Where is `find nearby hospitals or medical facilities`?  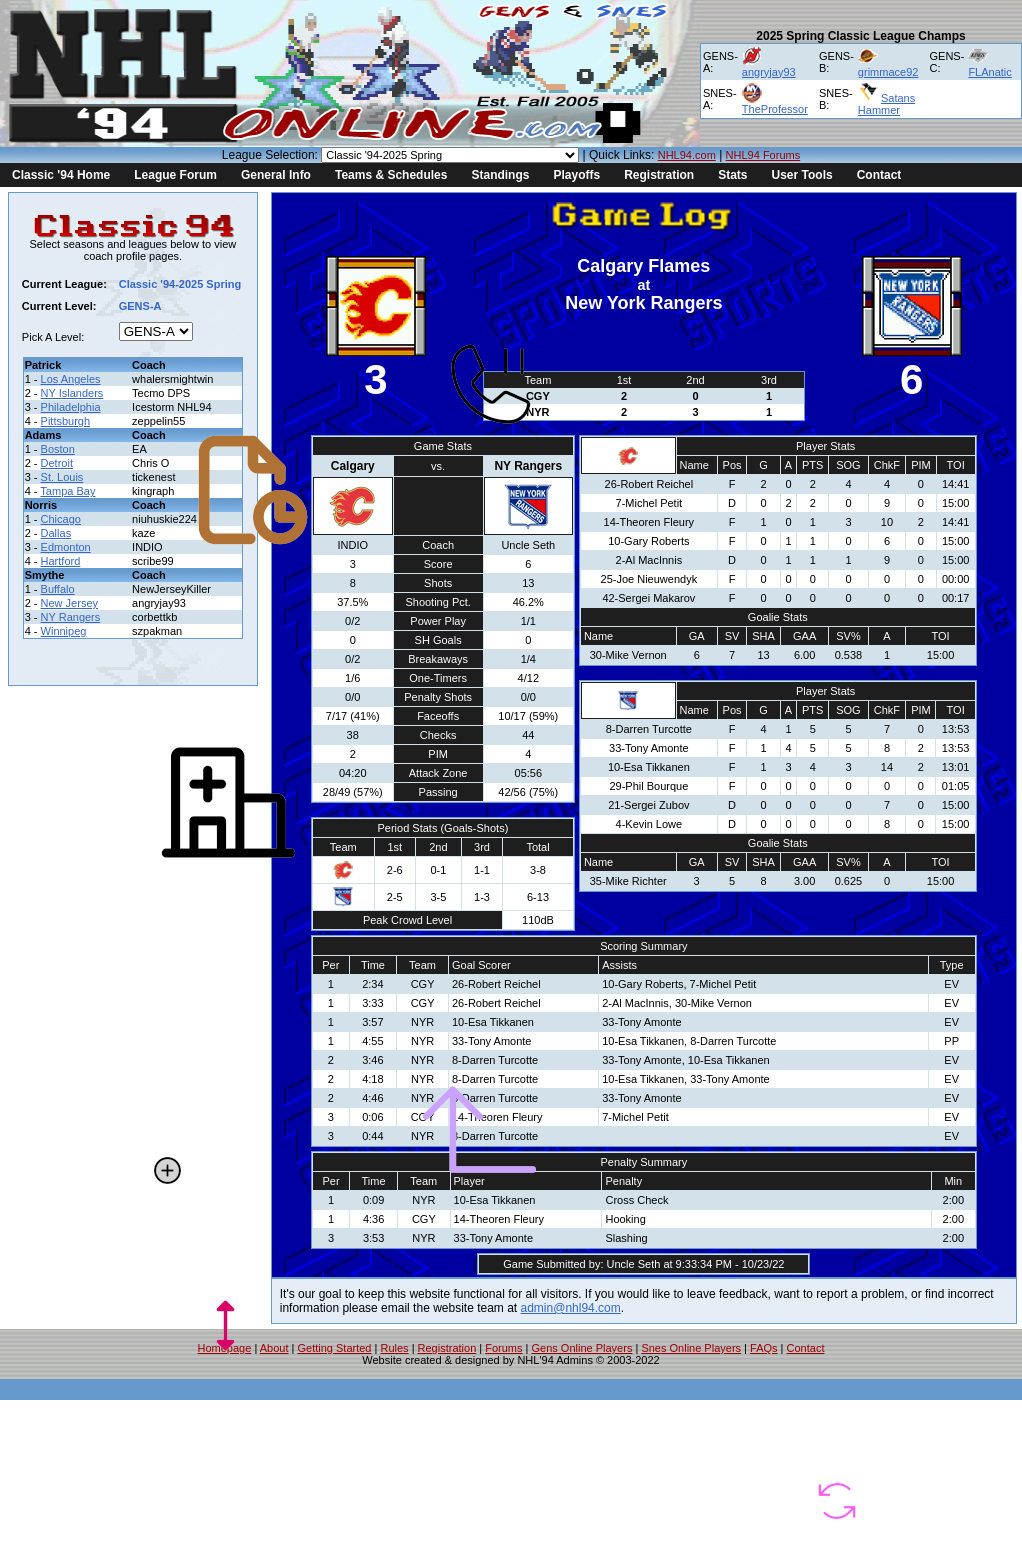 find nearby hospitals or medical facilities is located at coordinates (221, 802).